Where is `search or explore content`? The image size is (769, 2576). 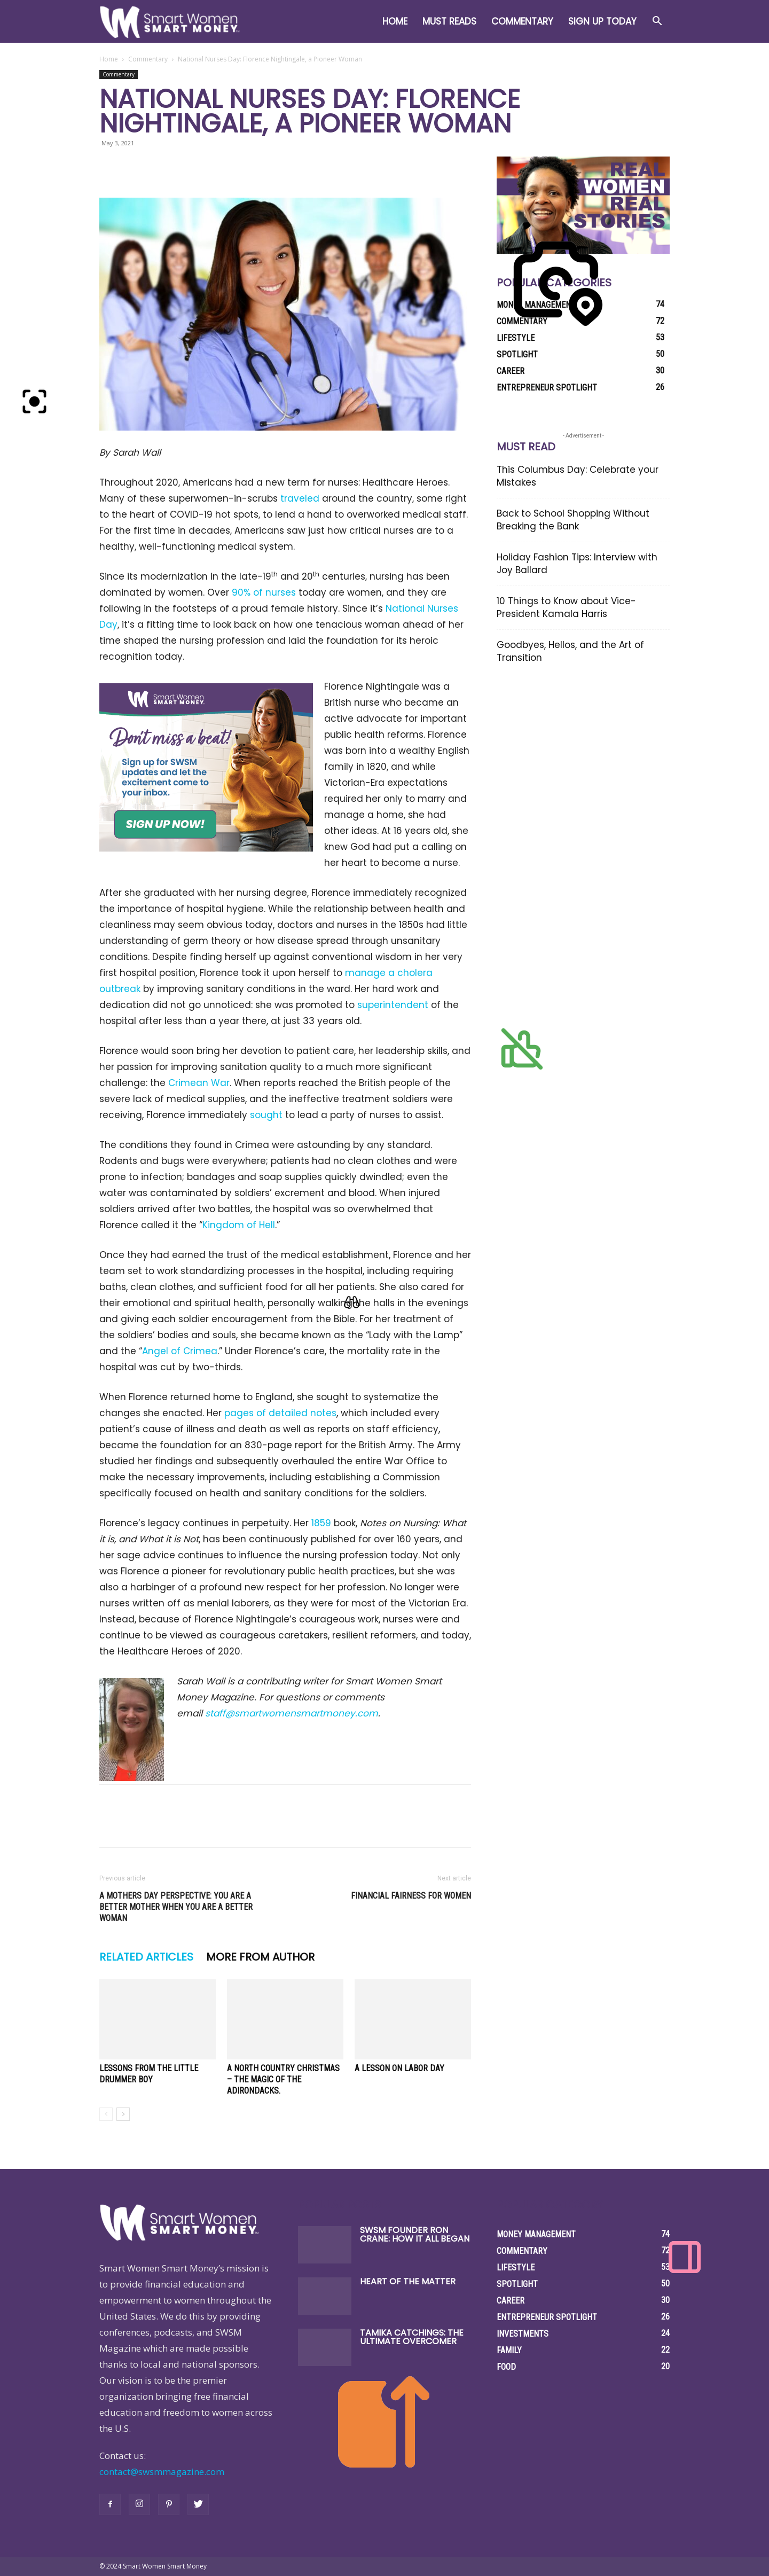 search or explore content is located at coordinates (351, 1302).